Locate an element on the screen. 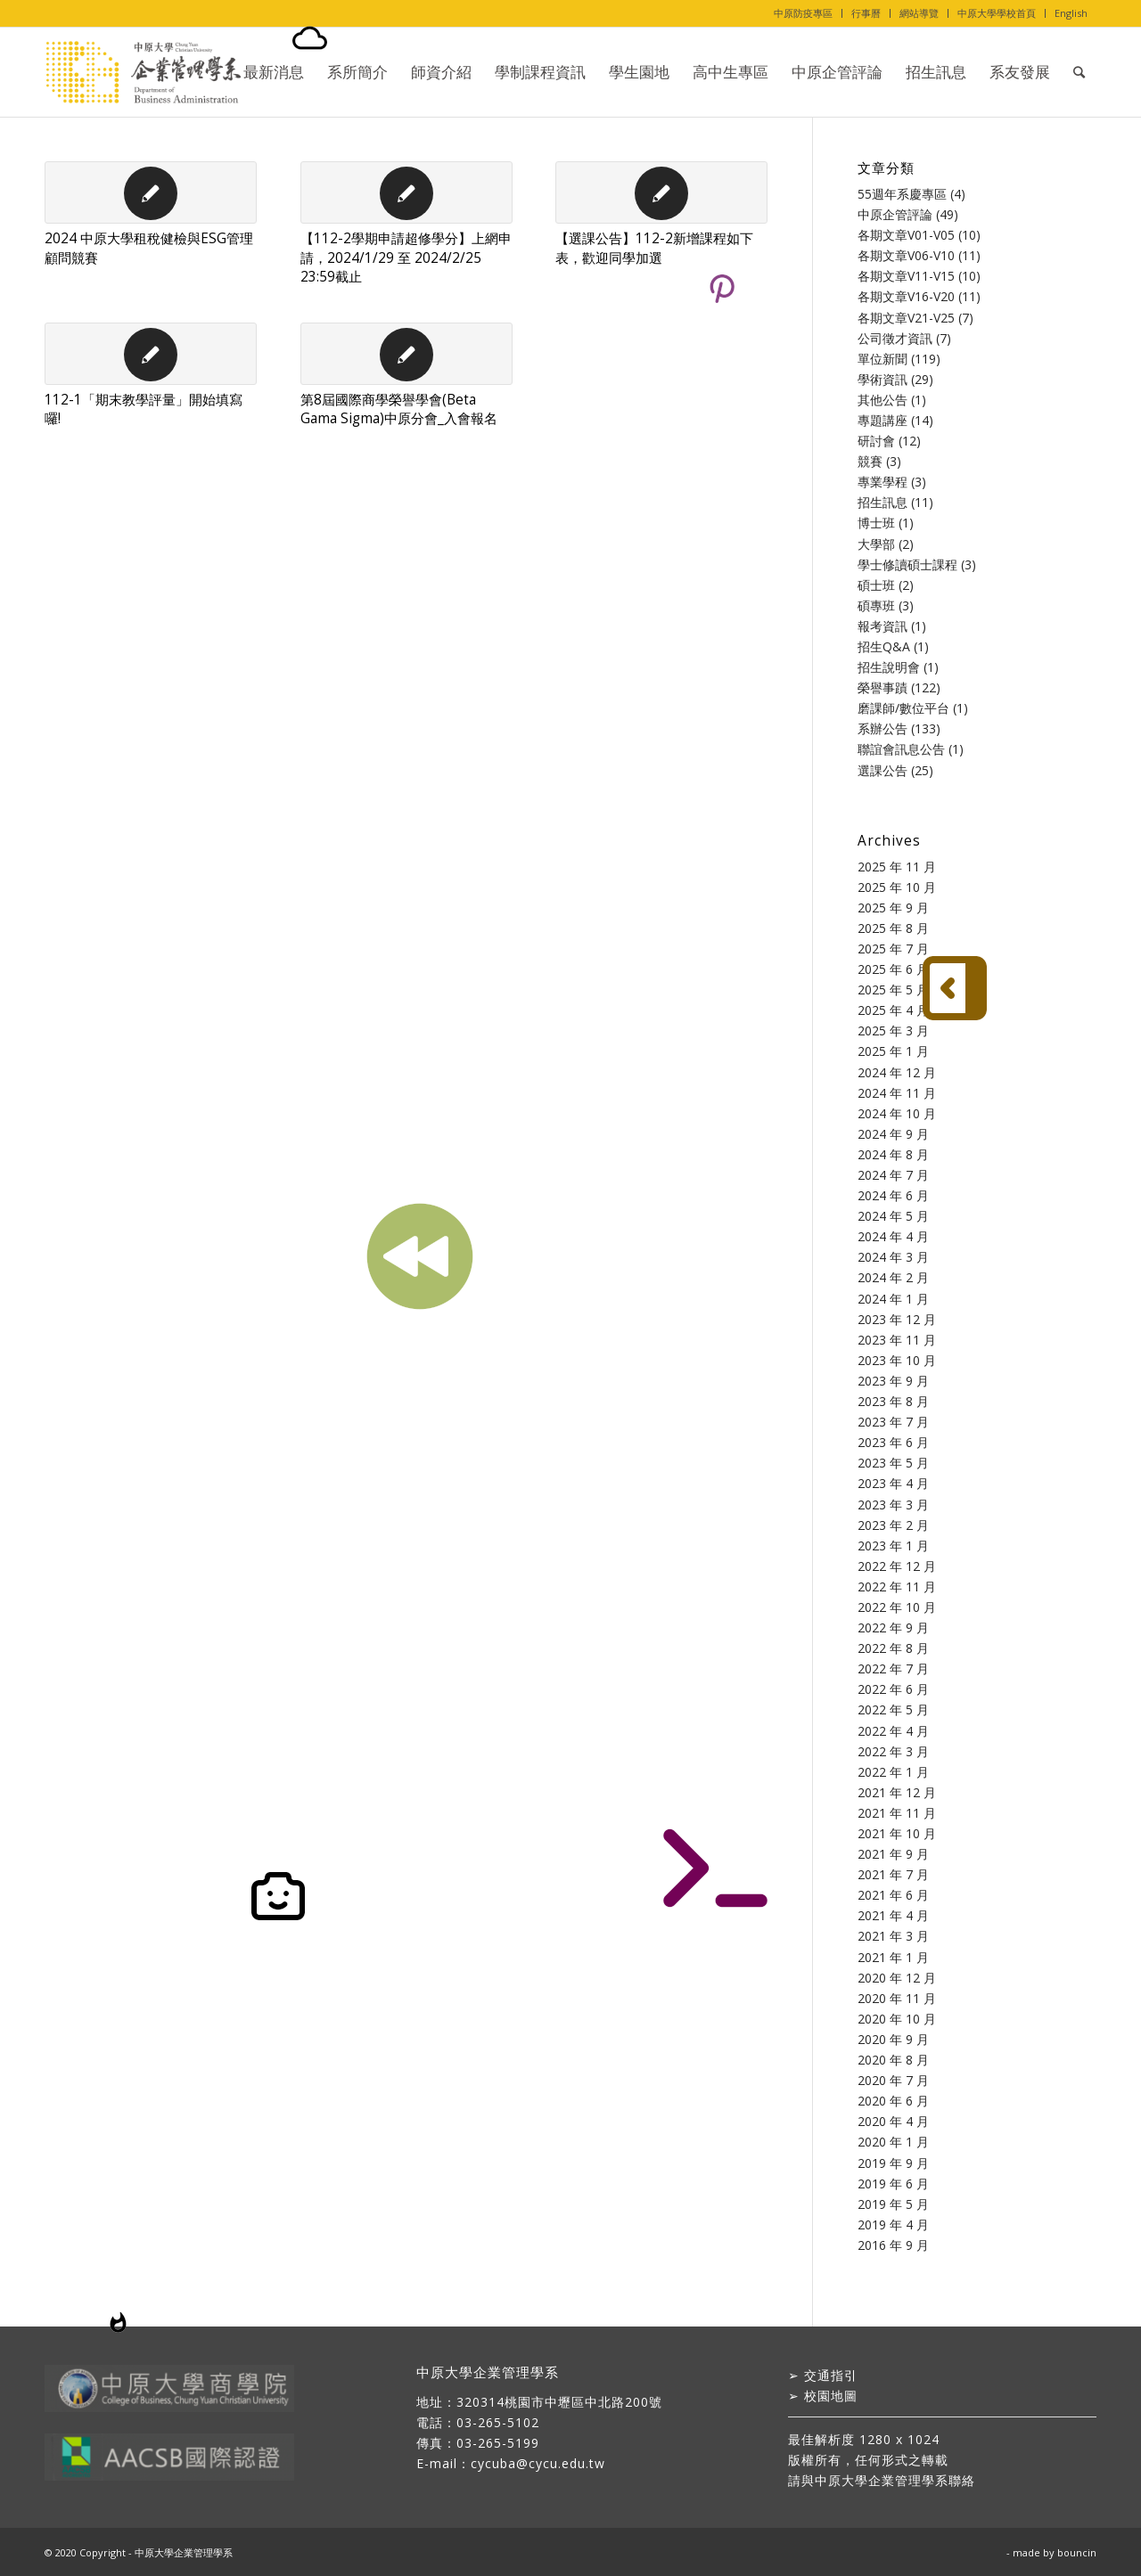 The width and height of the screenshot is (1141, 2576). view current weather conditions is located at coordinates (309, 37).